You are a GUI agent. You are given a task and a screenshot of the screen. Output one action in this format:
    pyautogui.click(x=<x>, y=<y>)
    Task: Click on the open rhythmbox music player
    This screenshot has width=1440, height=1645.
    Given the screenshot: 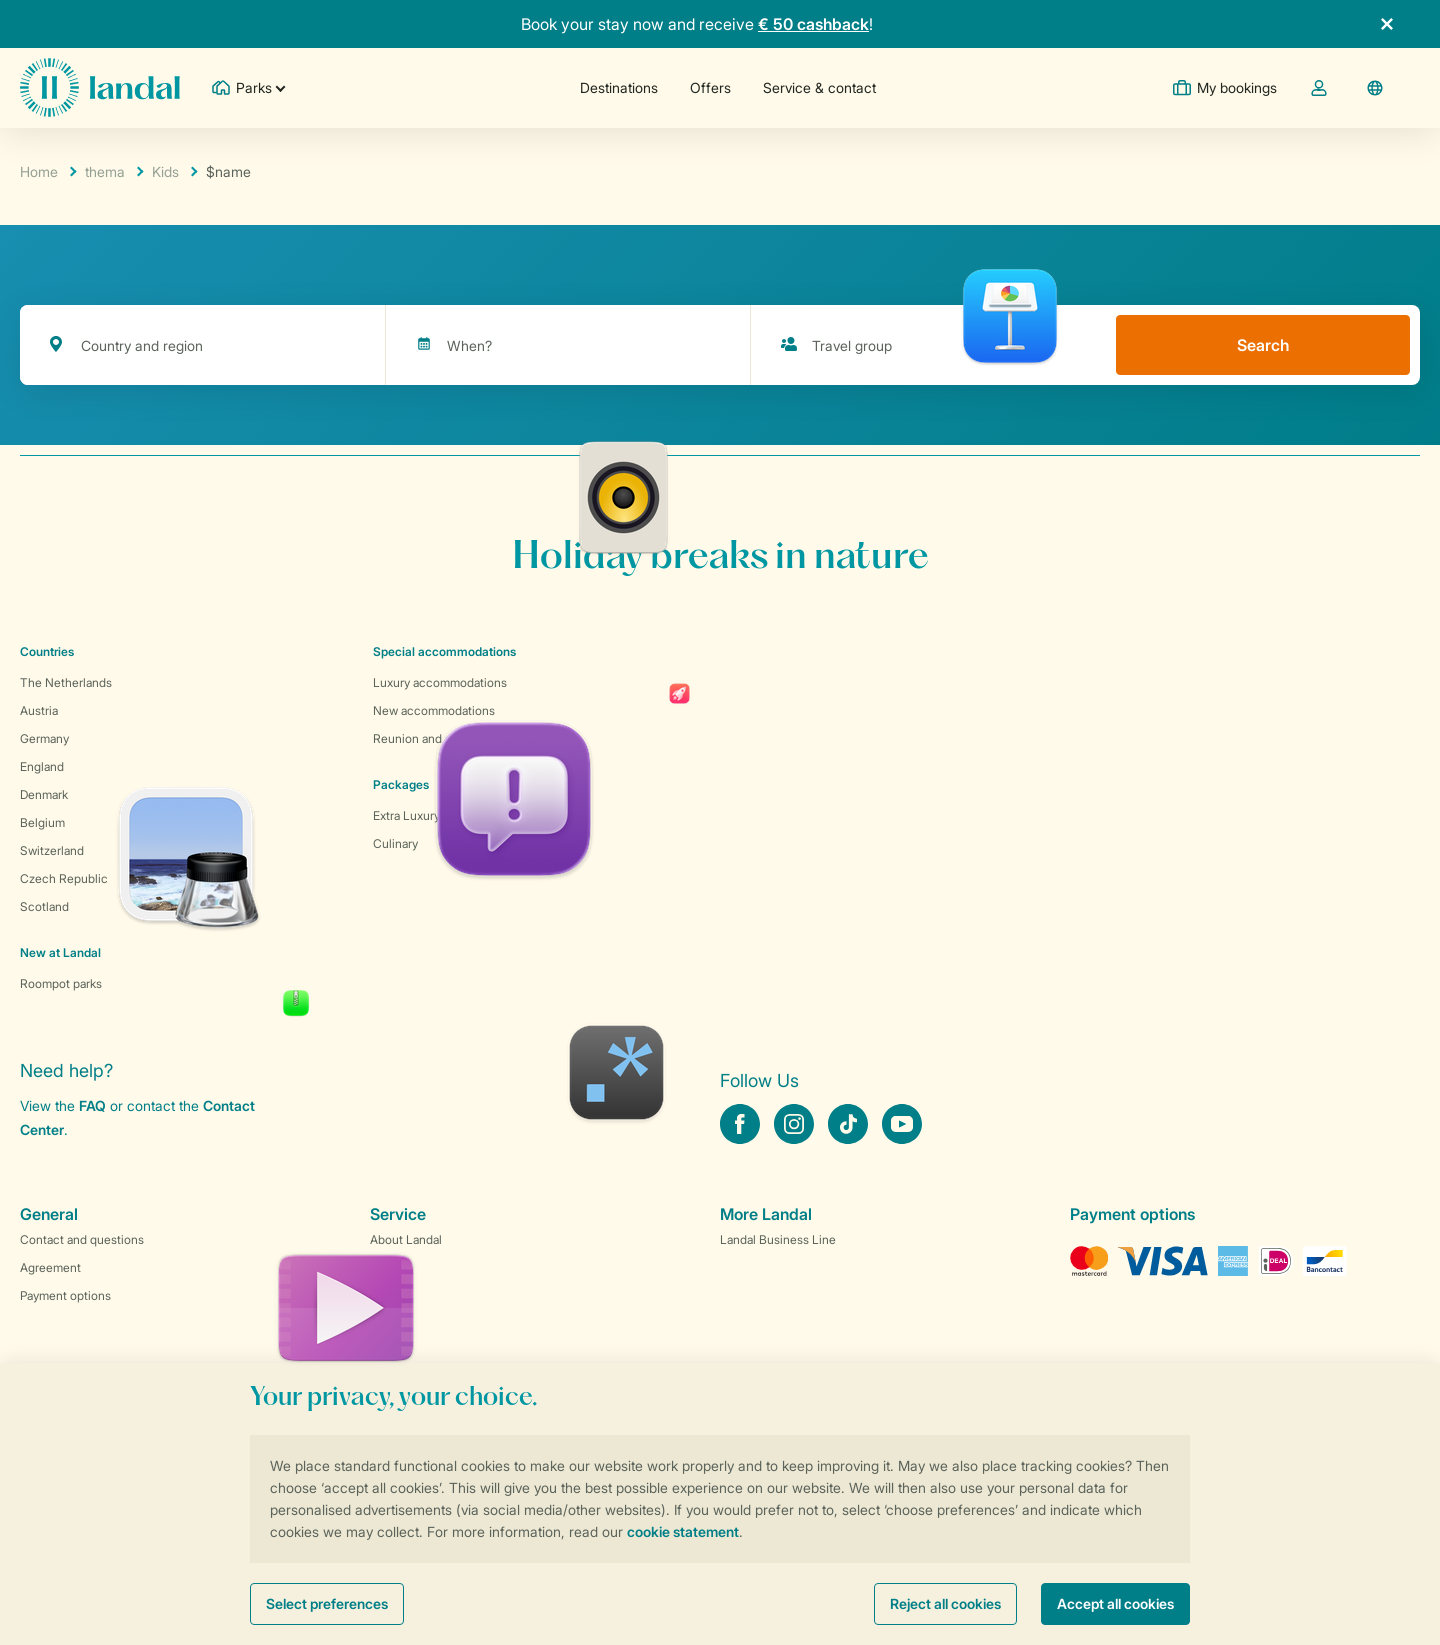 What is the action you would take?
    pyautogui.click(x=623, y=497)
    